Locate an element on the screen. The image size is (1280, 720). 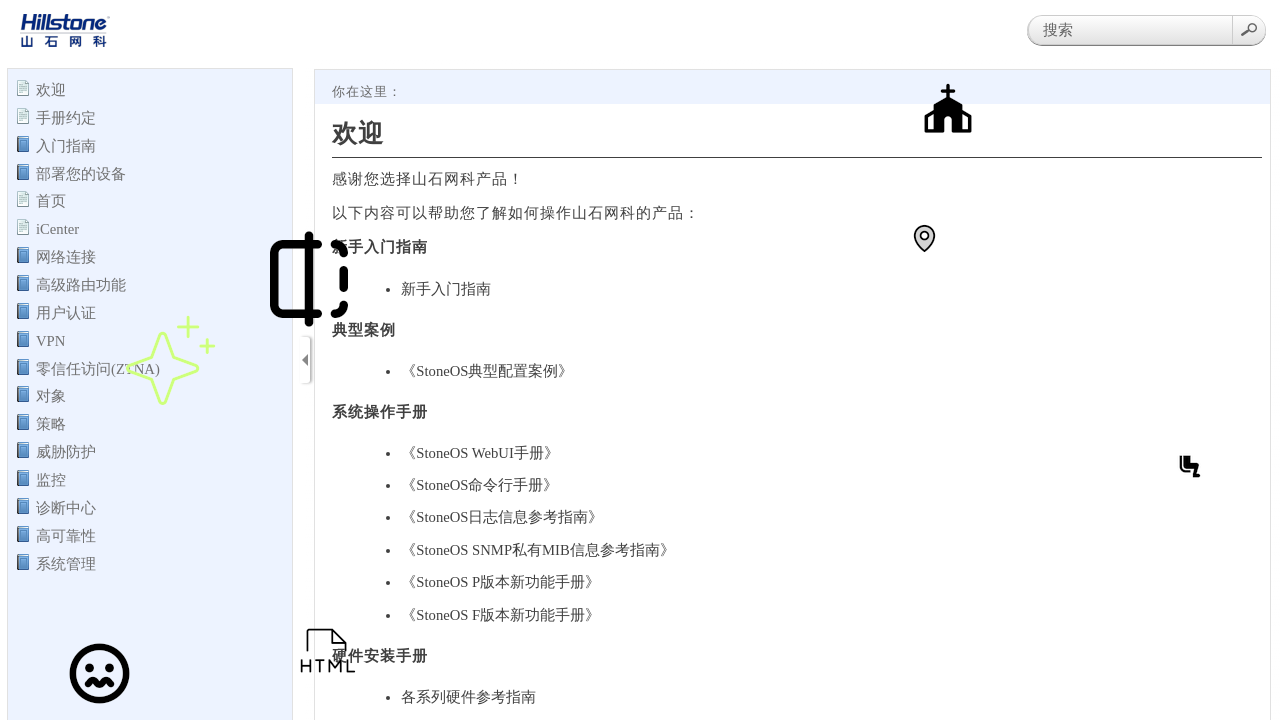
indicates reduced legroom seating option is located at coordinates (1190, 466).